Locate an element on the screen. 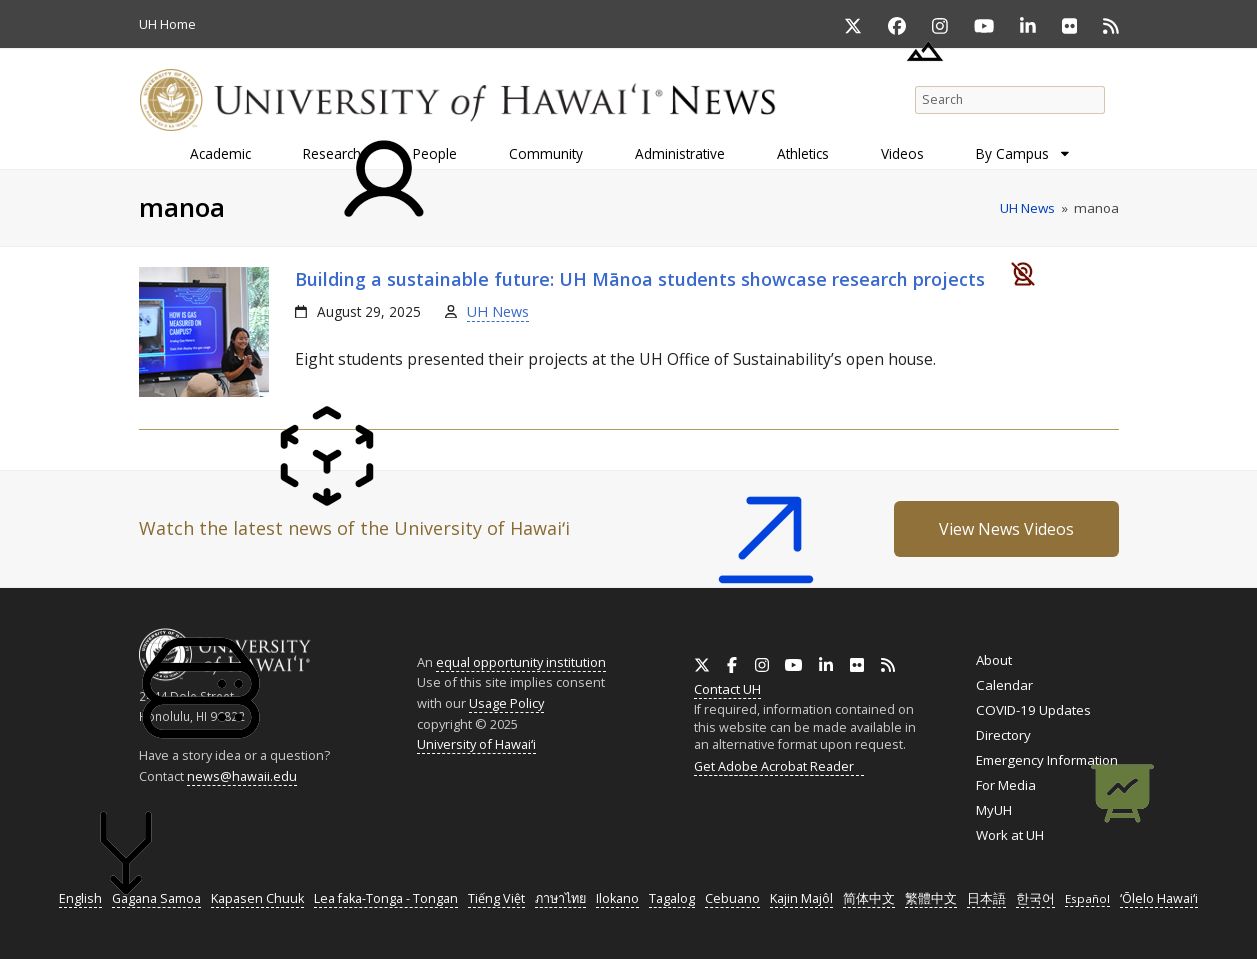 This screenshot has width=1257, height=959. view 3D model or object is located at coordinates (327, 456).